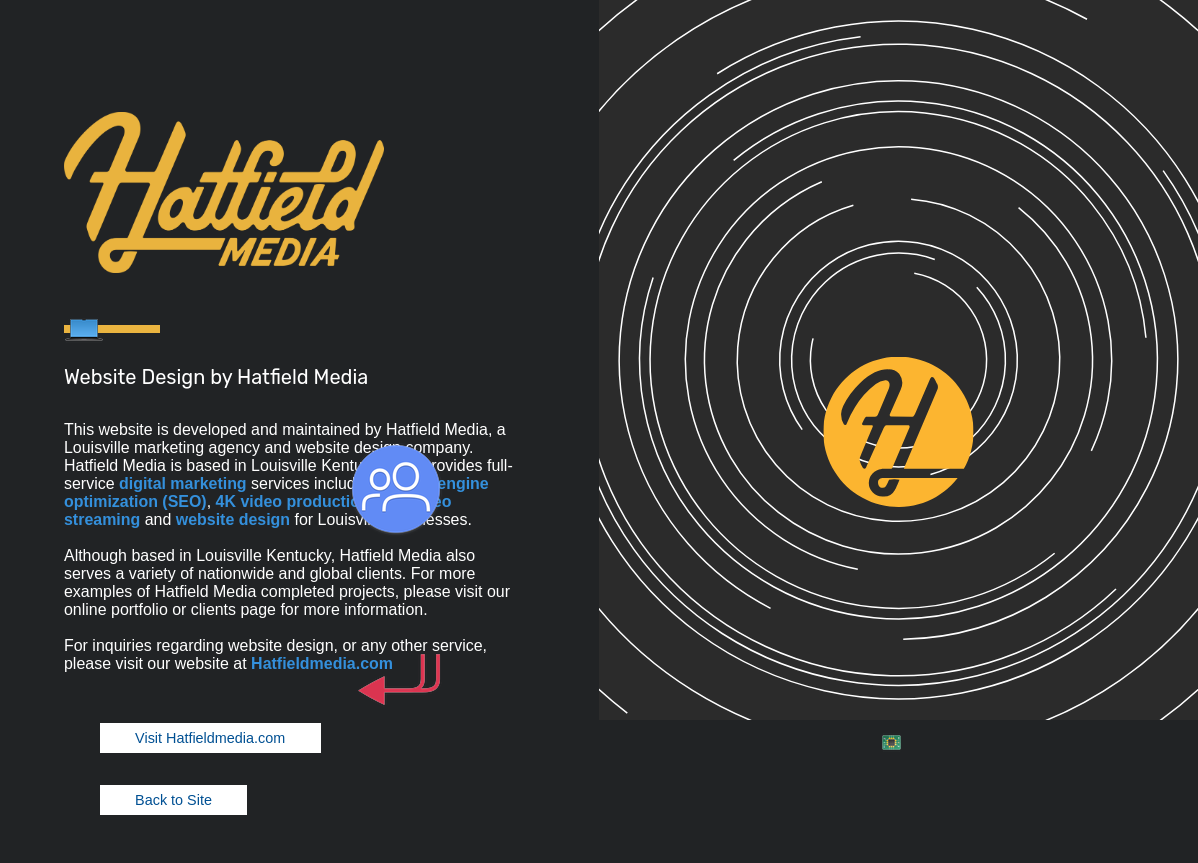 This screenshot has height=863, width=1198. Describe the element at coordinates (84, 327) in the screenshot. I see `macbook pro 14-inch device icon` at that location.